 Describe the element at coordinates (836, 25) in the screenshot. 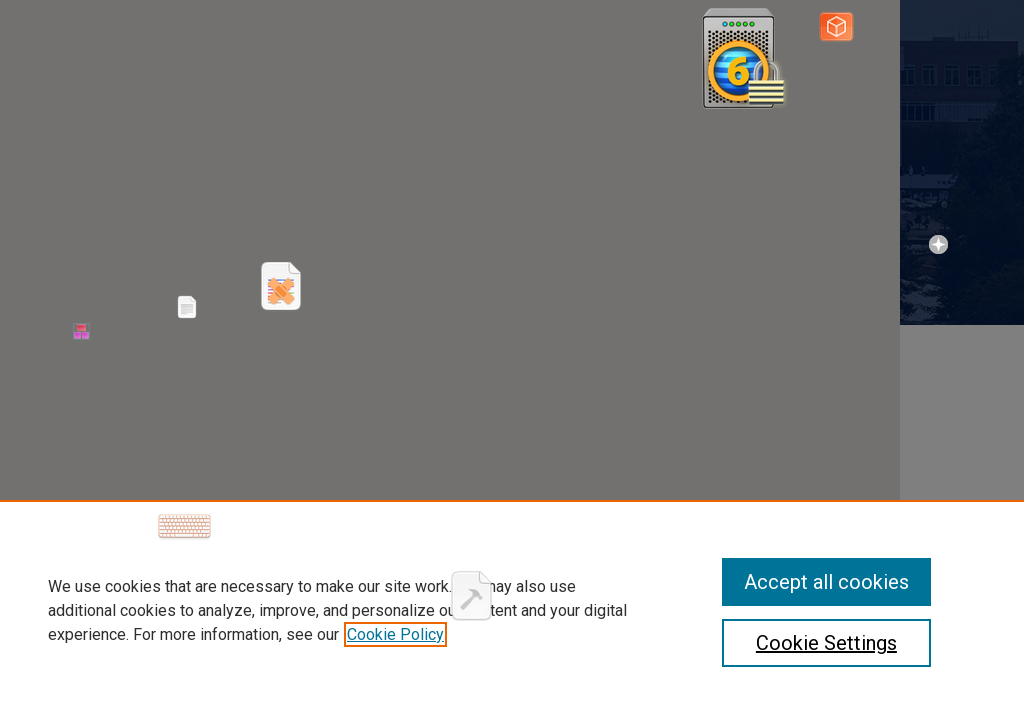

I see `3ds format 3d model file` at that location.